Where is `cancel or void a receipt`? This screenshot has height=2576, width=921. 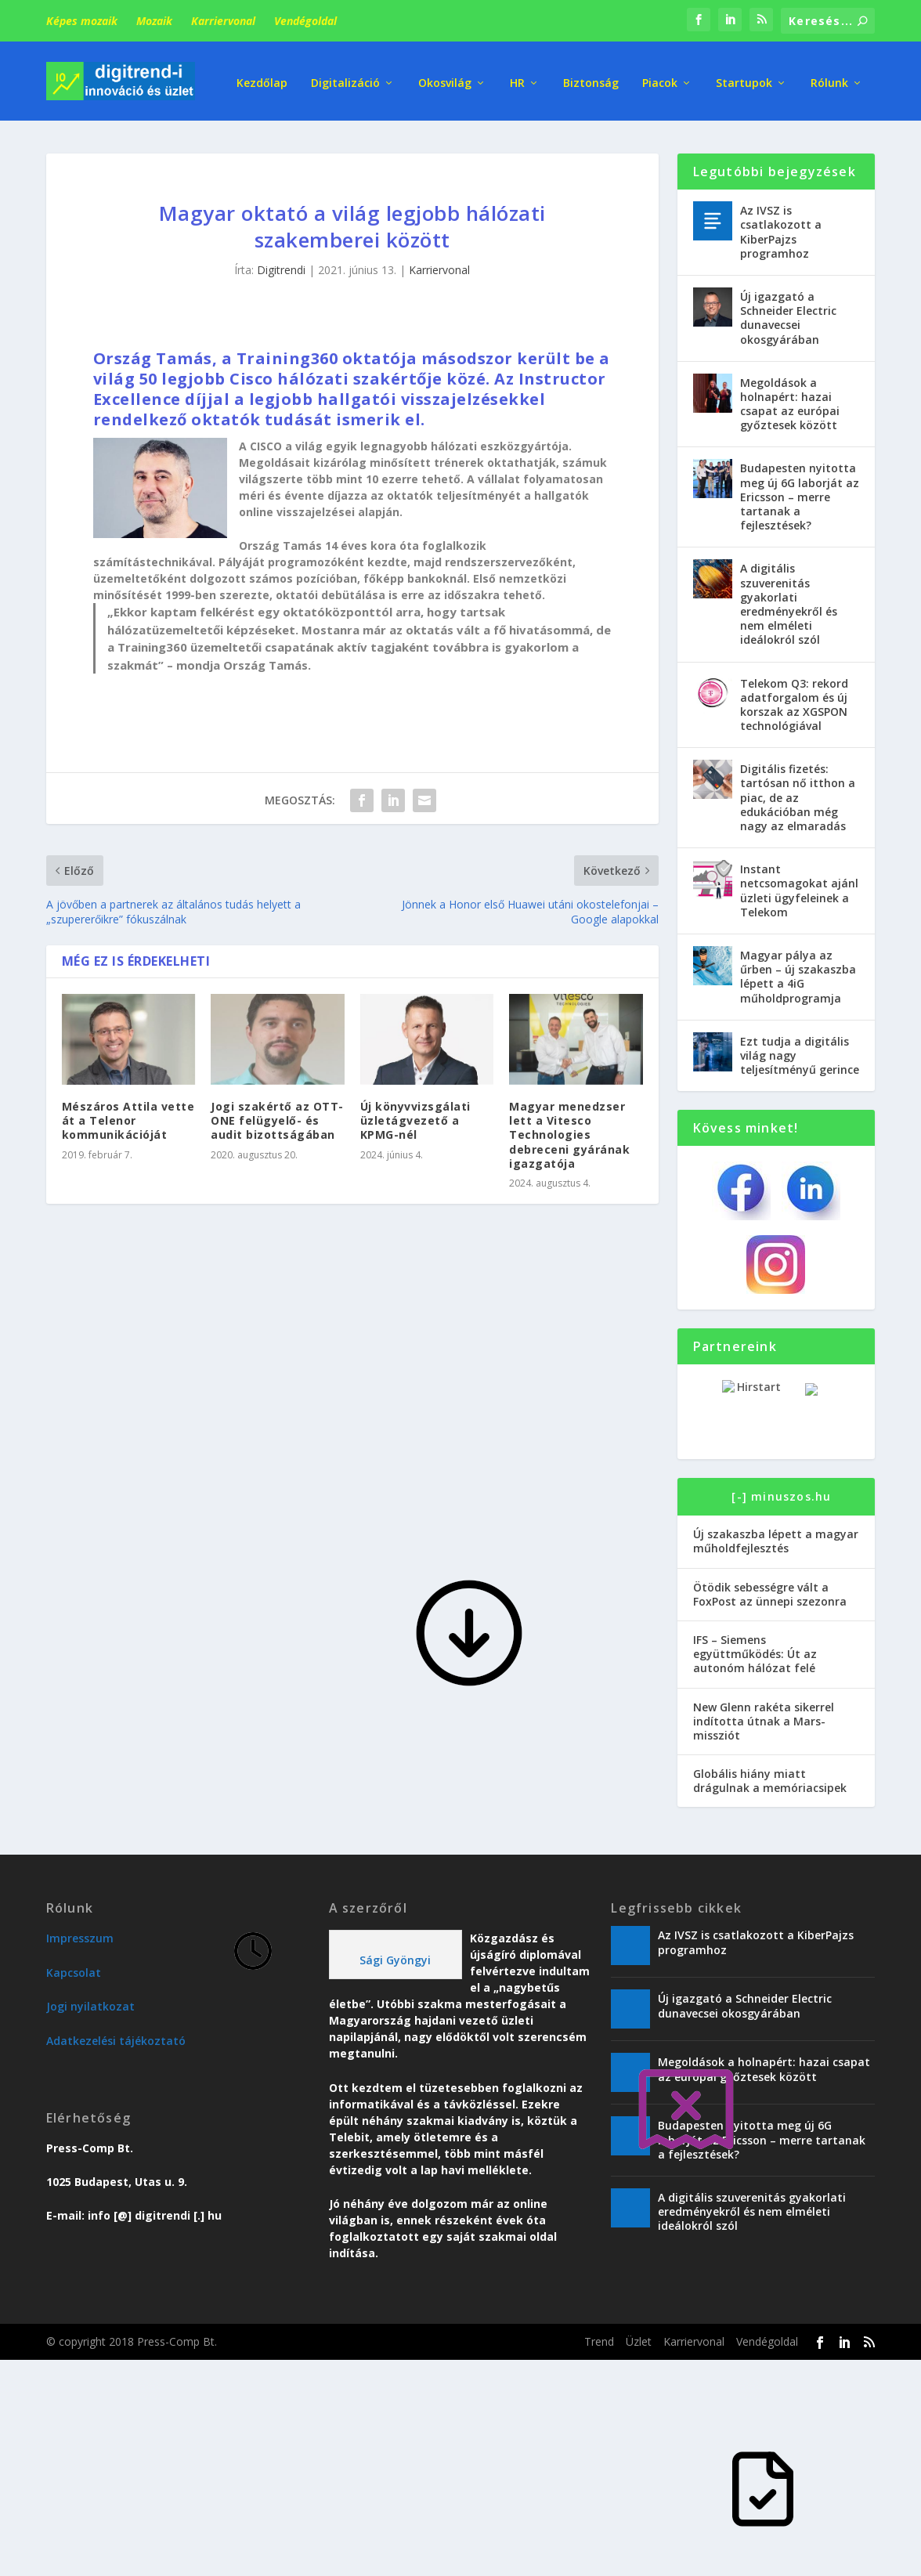 cancel or void a receipt is located at coordinates (686, 2109).